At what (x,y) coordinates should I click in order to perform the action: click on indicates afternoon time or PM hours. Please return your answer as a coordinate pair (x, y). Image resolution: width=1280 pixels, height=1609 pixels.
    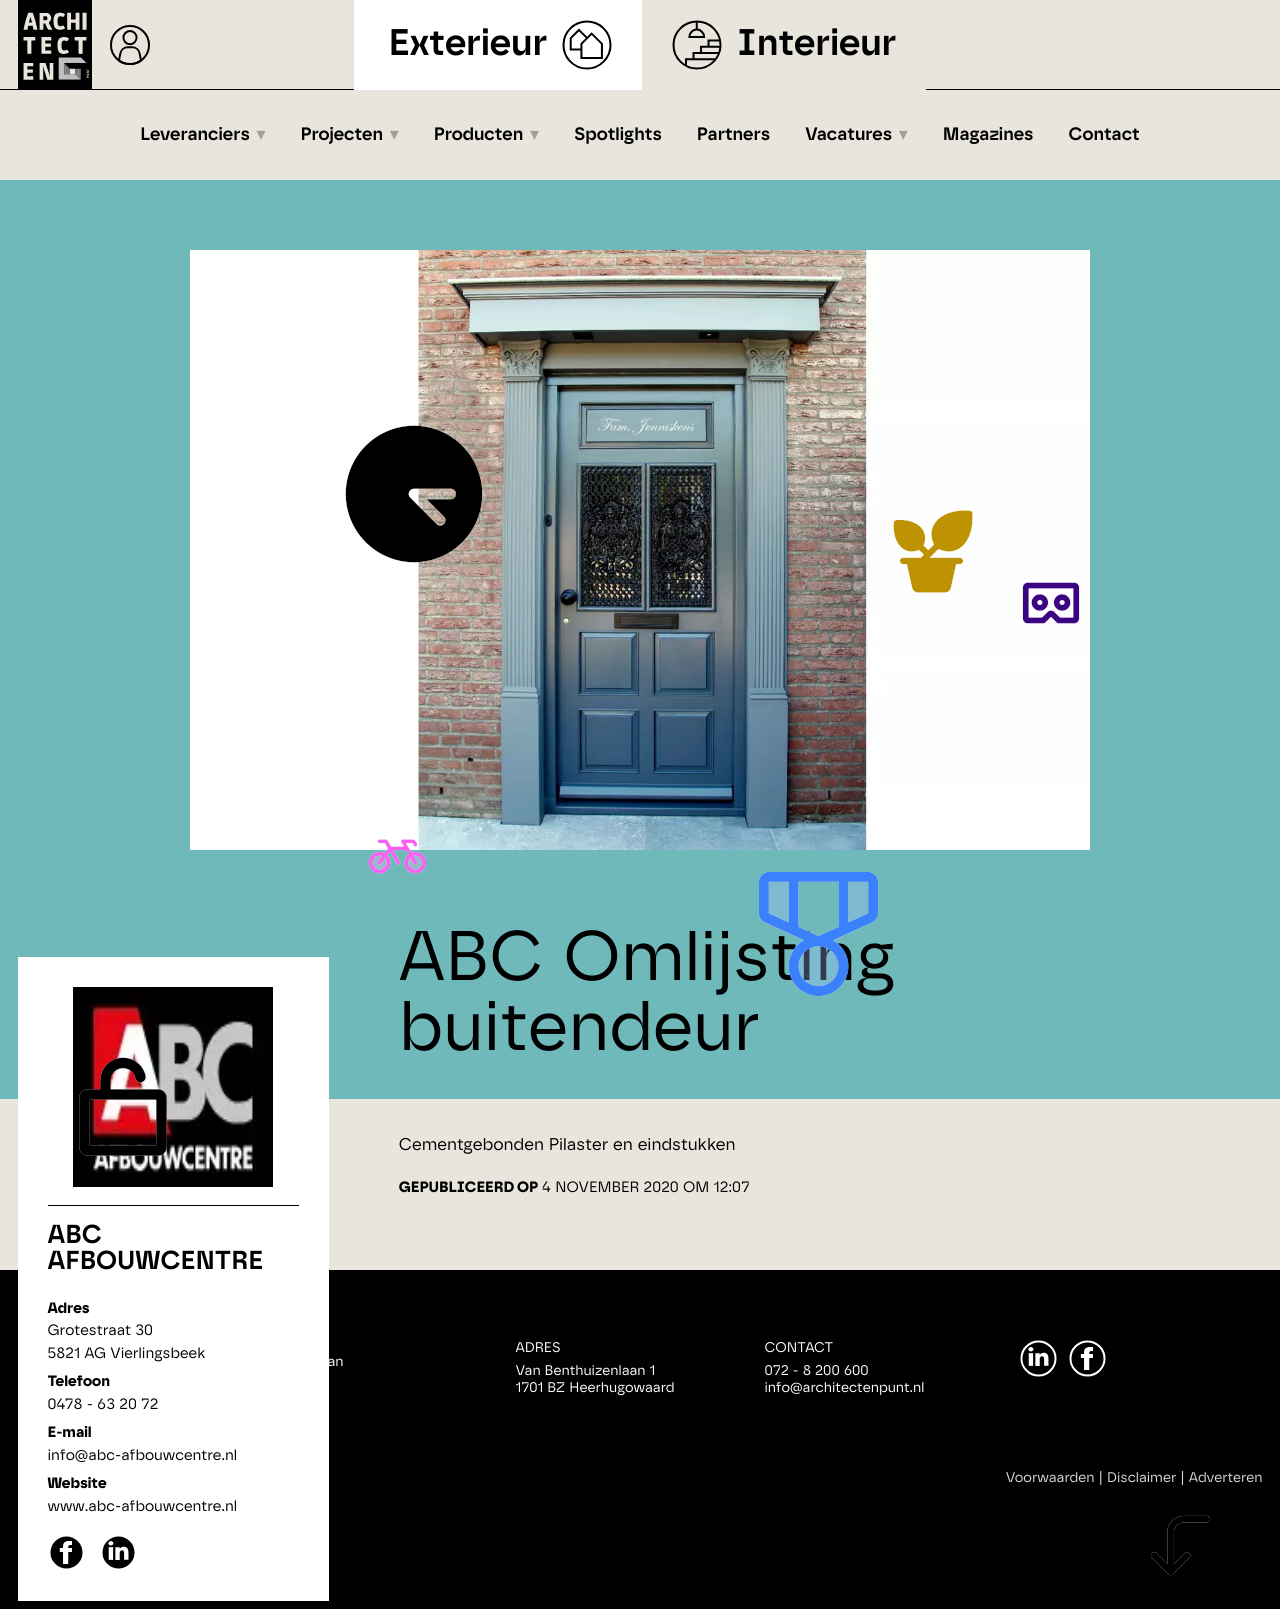
    Looking at the image, I should click on (414, 494).